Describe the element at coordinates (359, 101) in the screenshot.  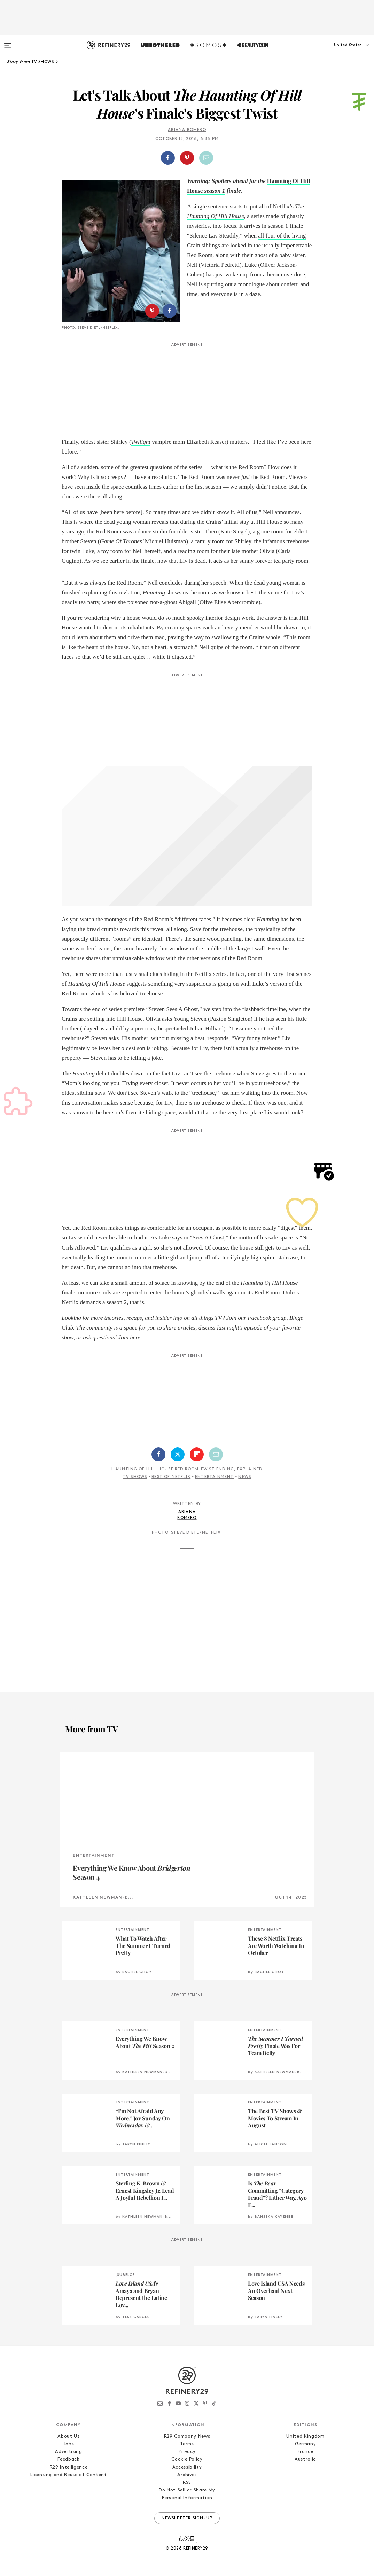
I see `tugrik currency symbol for mongolian payments` at that location.